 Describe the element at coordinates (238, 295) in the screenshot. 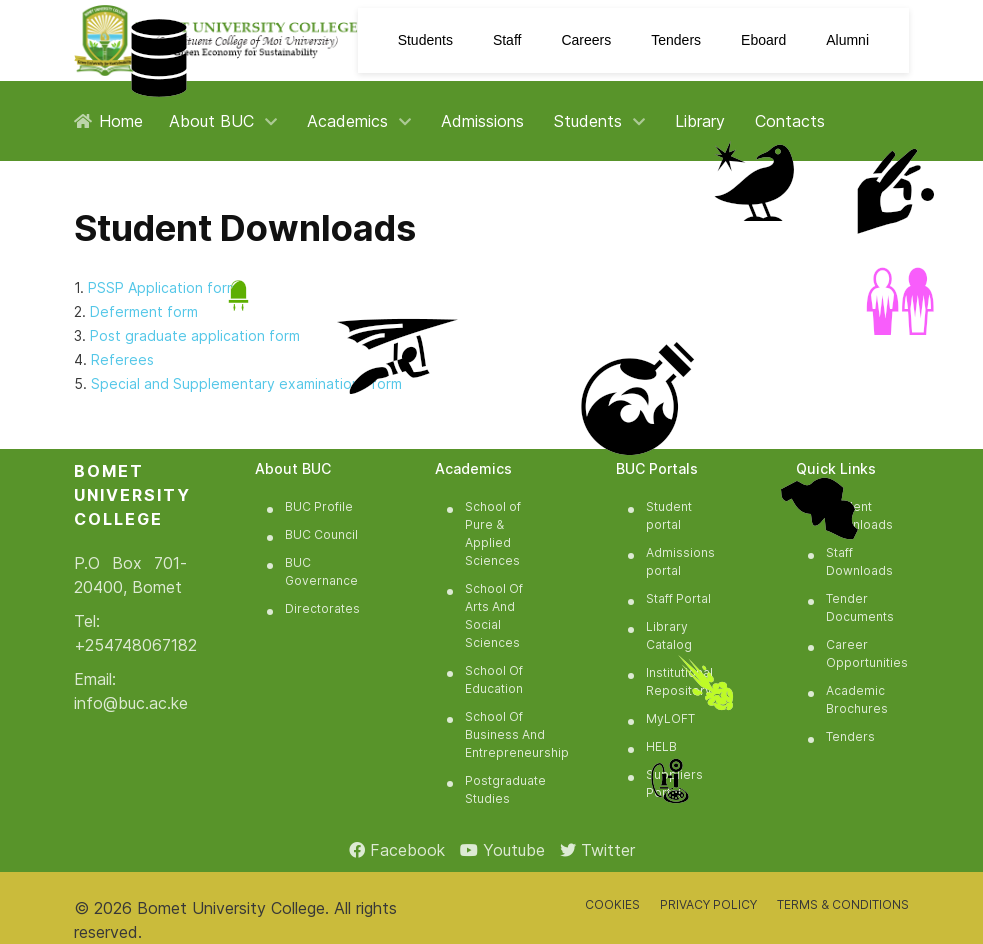

I see `indicates device power status` at that location.